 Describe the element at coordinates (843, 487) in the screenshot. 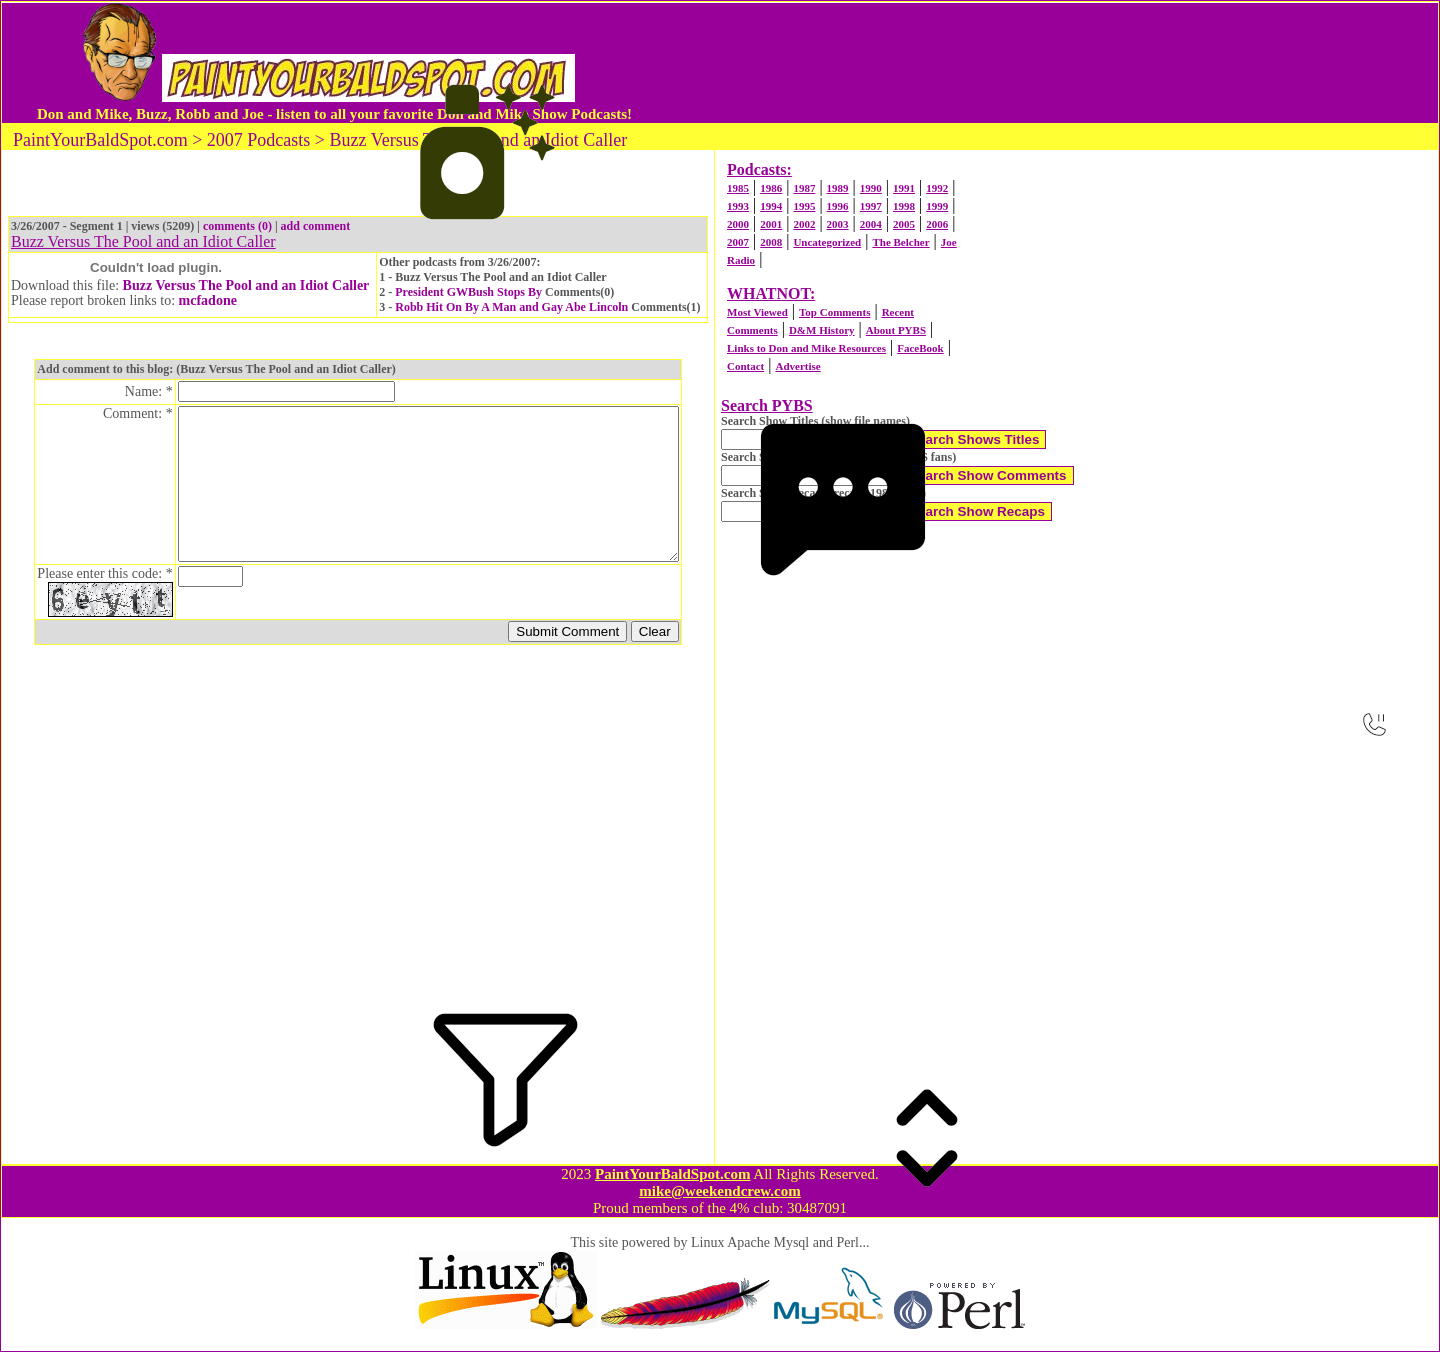

I see `open chat or messaging` at that location.